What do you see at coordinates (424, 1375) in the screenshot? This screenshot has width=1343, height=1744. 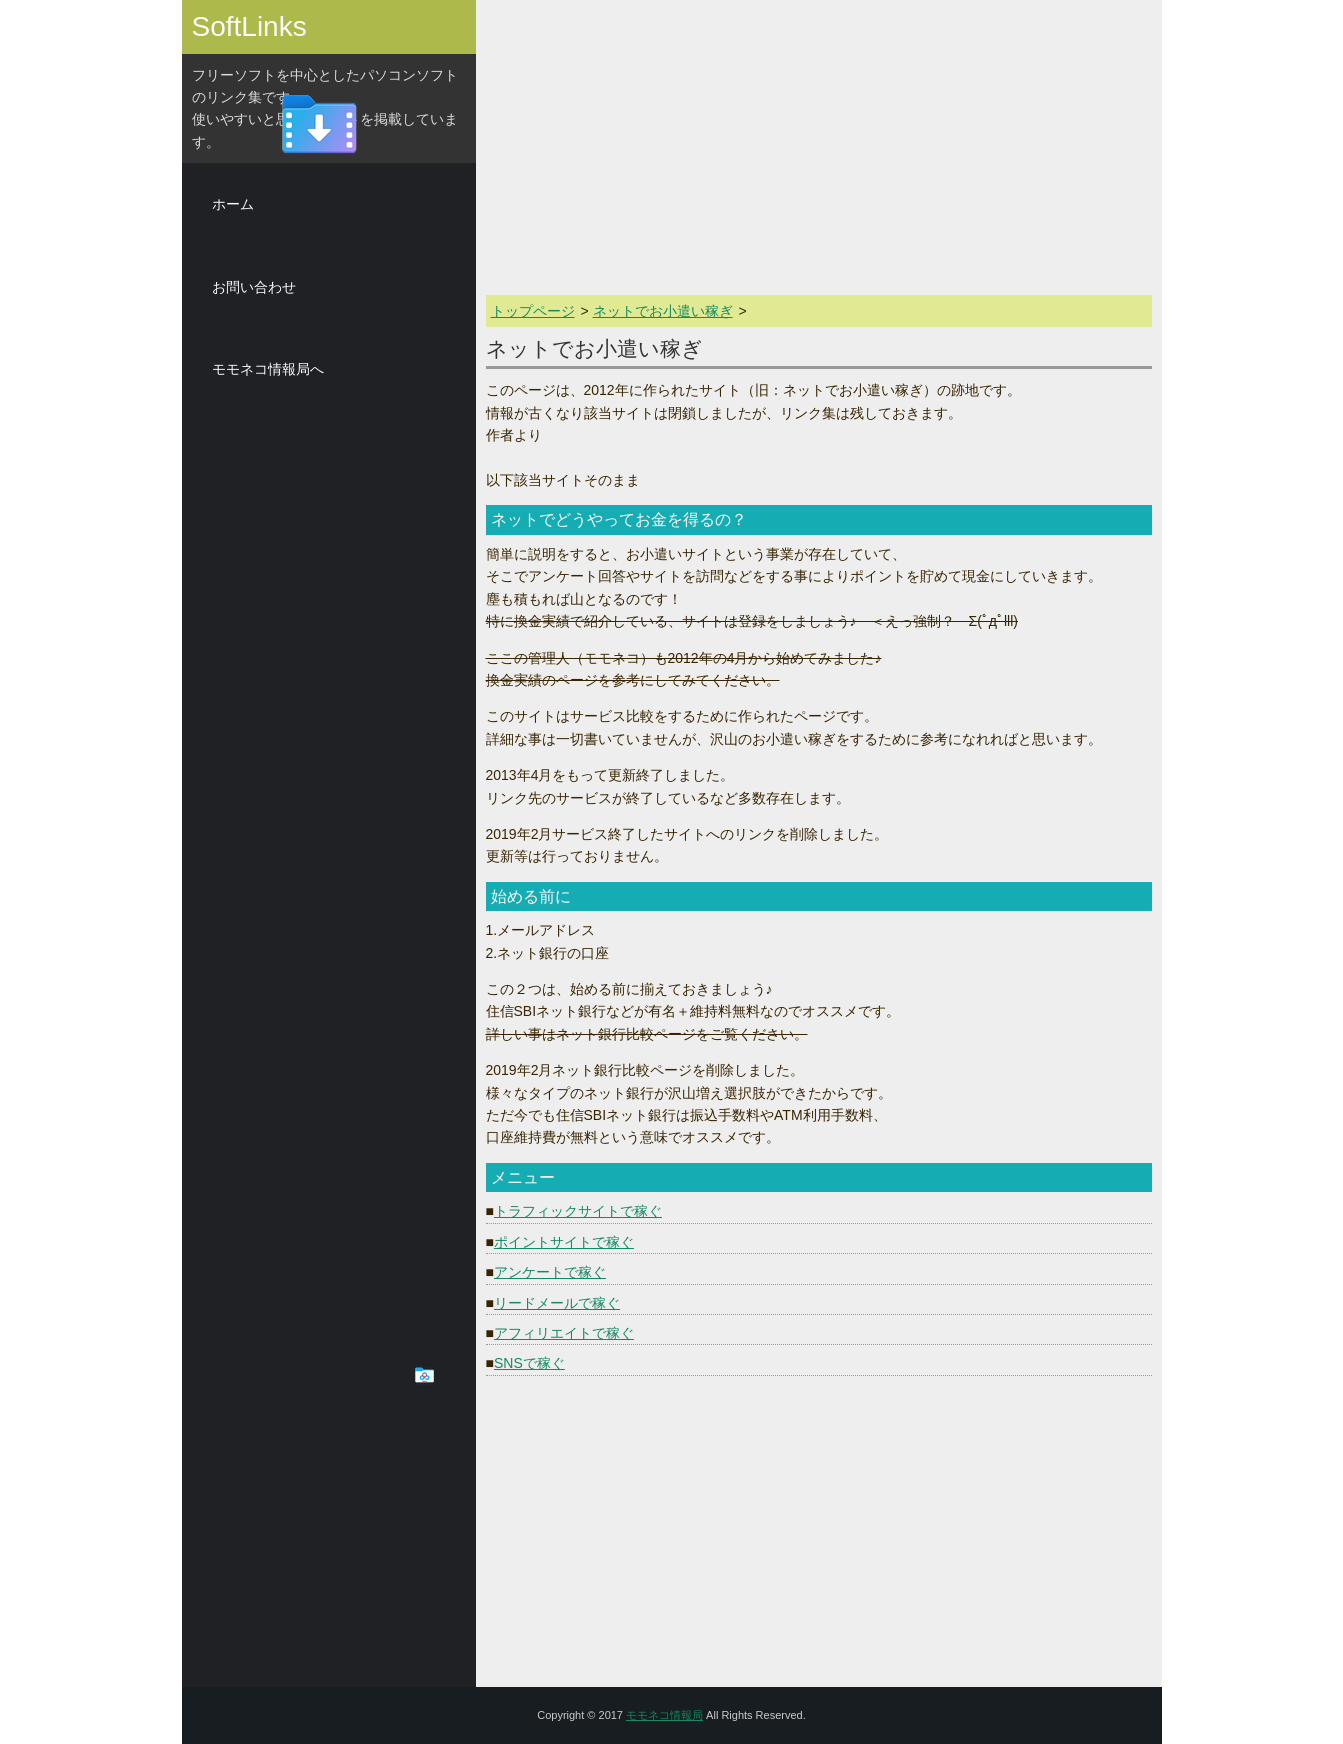 I see `open Baidu Netdisk cloud storage folder` at bounding box center [424, 1375].